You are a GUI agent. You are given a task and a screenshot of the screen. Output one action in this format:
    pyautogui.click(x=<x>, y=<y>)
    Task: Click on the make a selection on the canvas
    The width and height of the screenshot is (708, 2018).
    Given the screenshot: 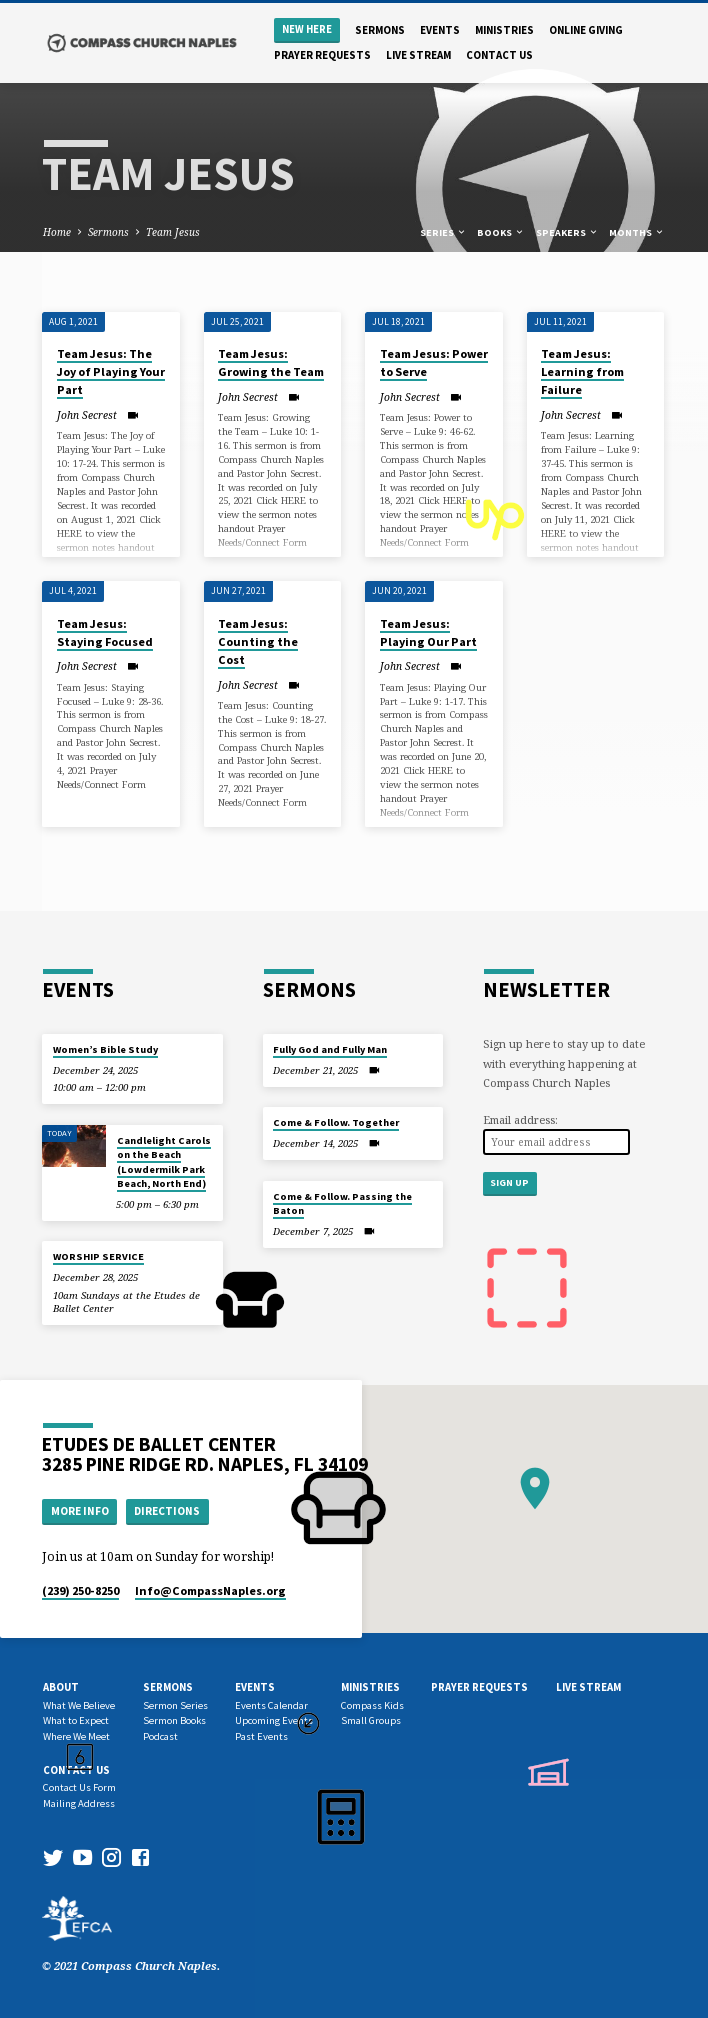 What is the action you would take?
    pyautogui.click(x=527, y=1288)
    